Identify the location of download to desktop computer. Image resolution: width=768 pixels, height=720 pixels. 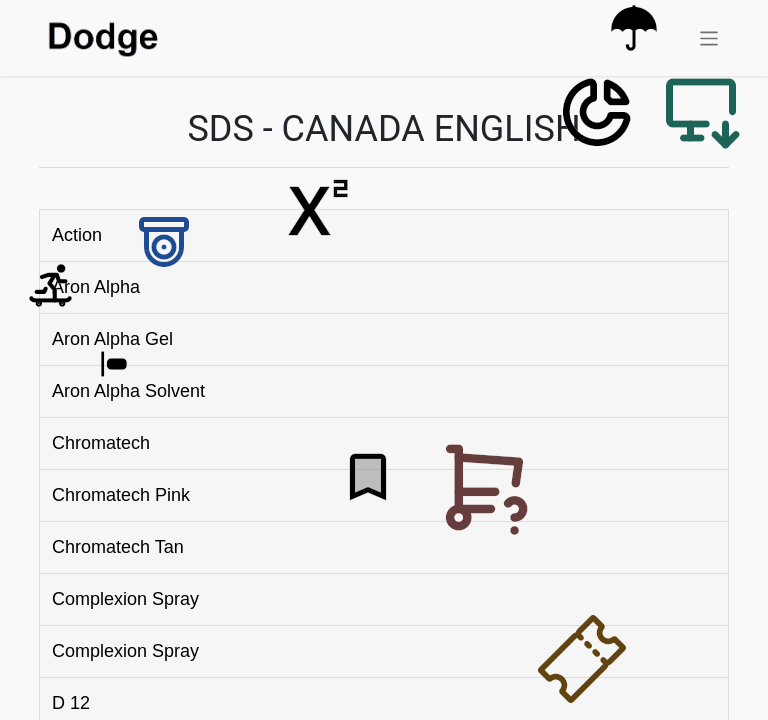
(701, 110).